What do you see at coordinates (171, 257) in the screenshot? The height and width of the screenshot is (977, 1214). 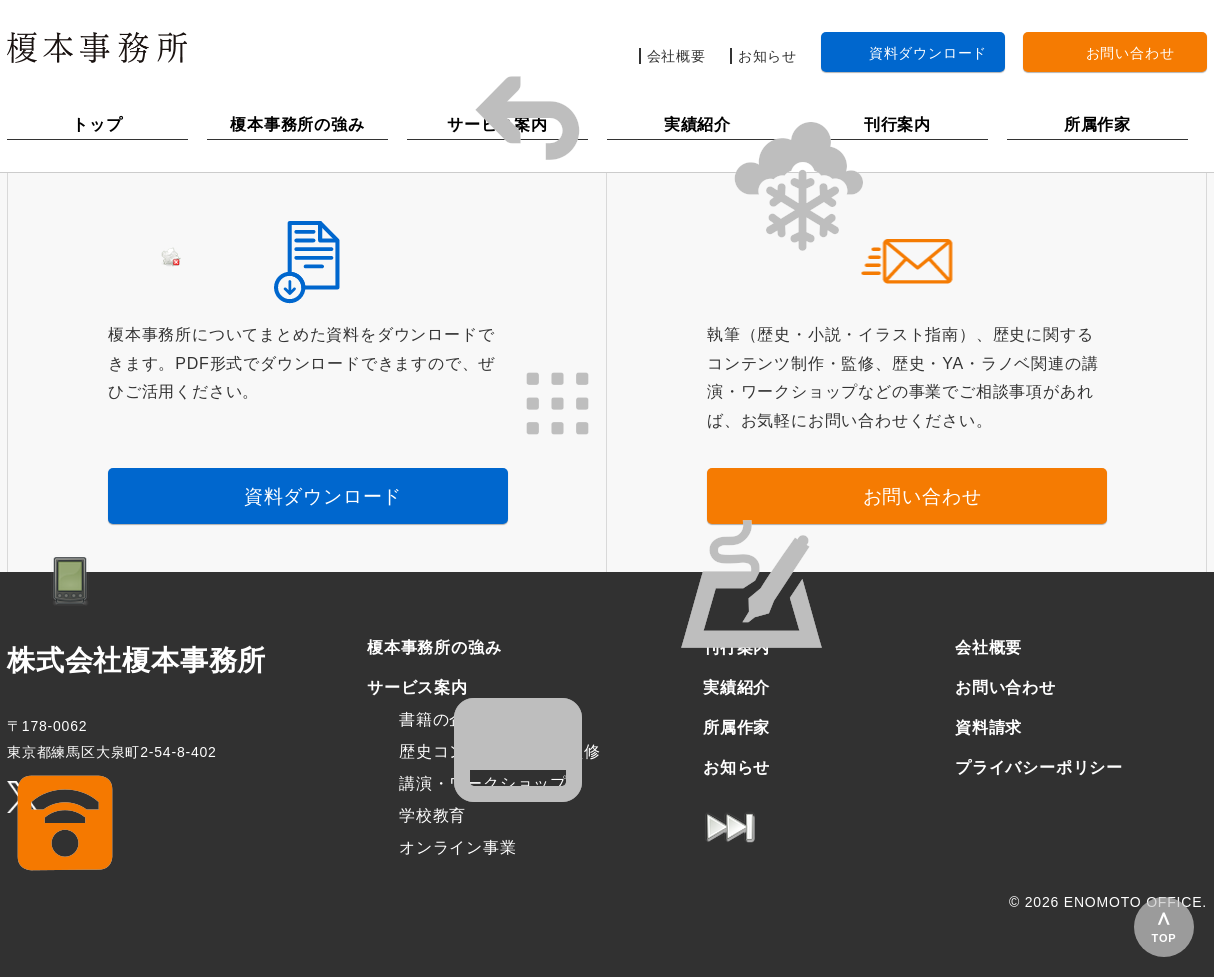 I see `mark email as not junk` at bounding box center [171, 257].